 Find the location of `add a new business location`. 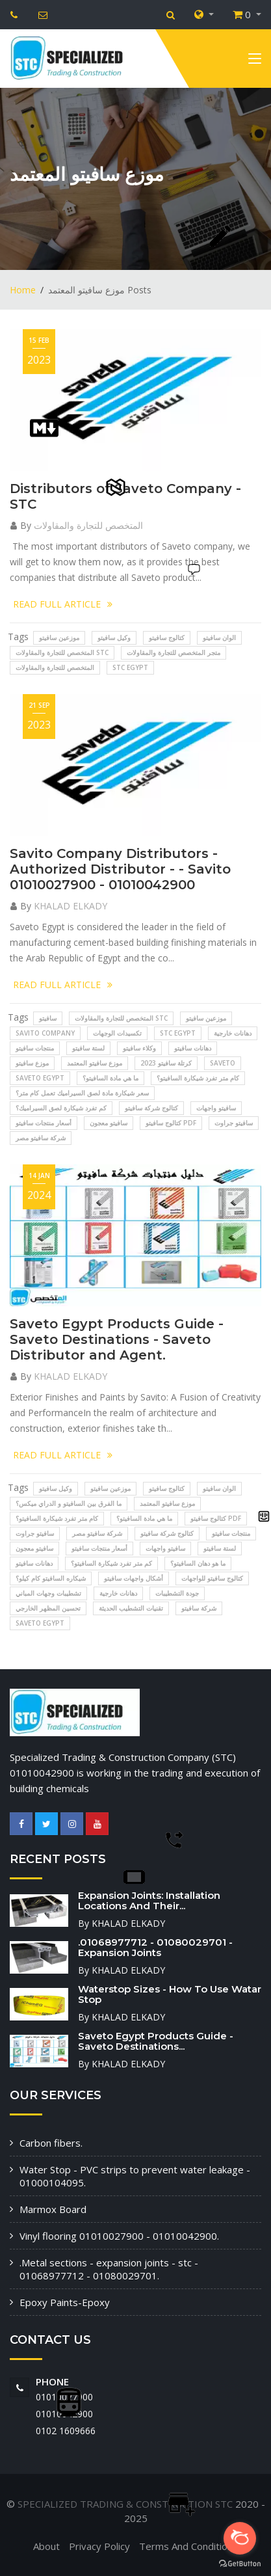

add a new business location is located at coordinates (181, 2502).